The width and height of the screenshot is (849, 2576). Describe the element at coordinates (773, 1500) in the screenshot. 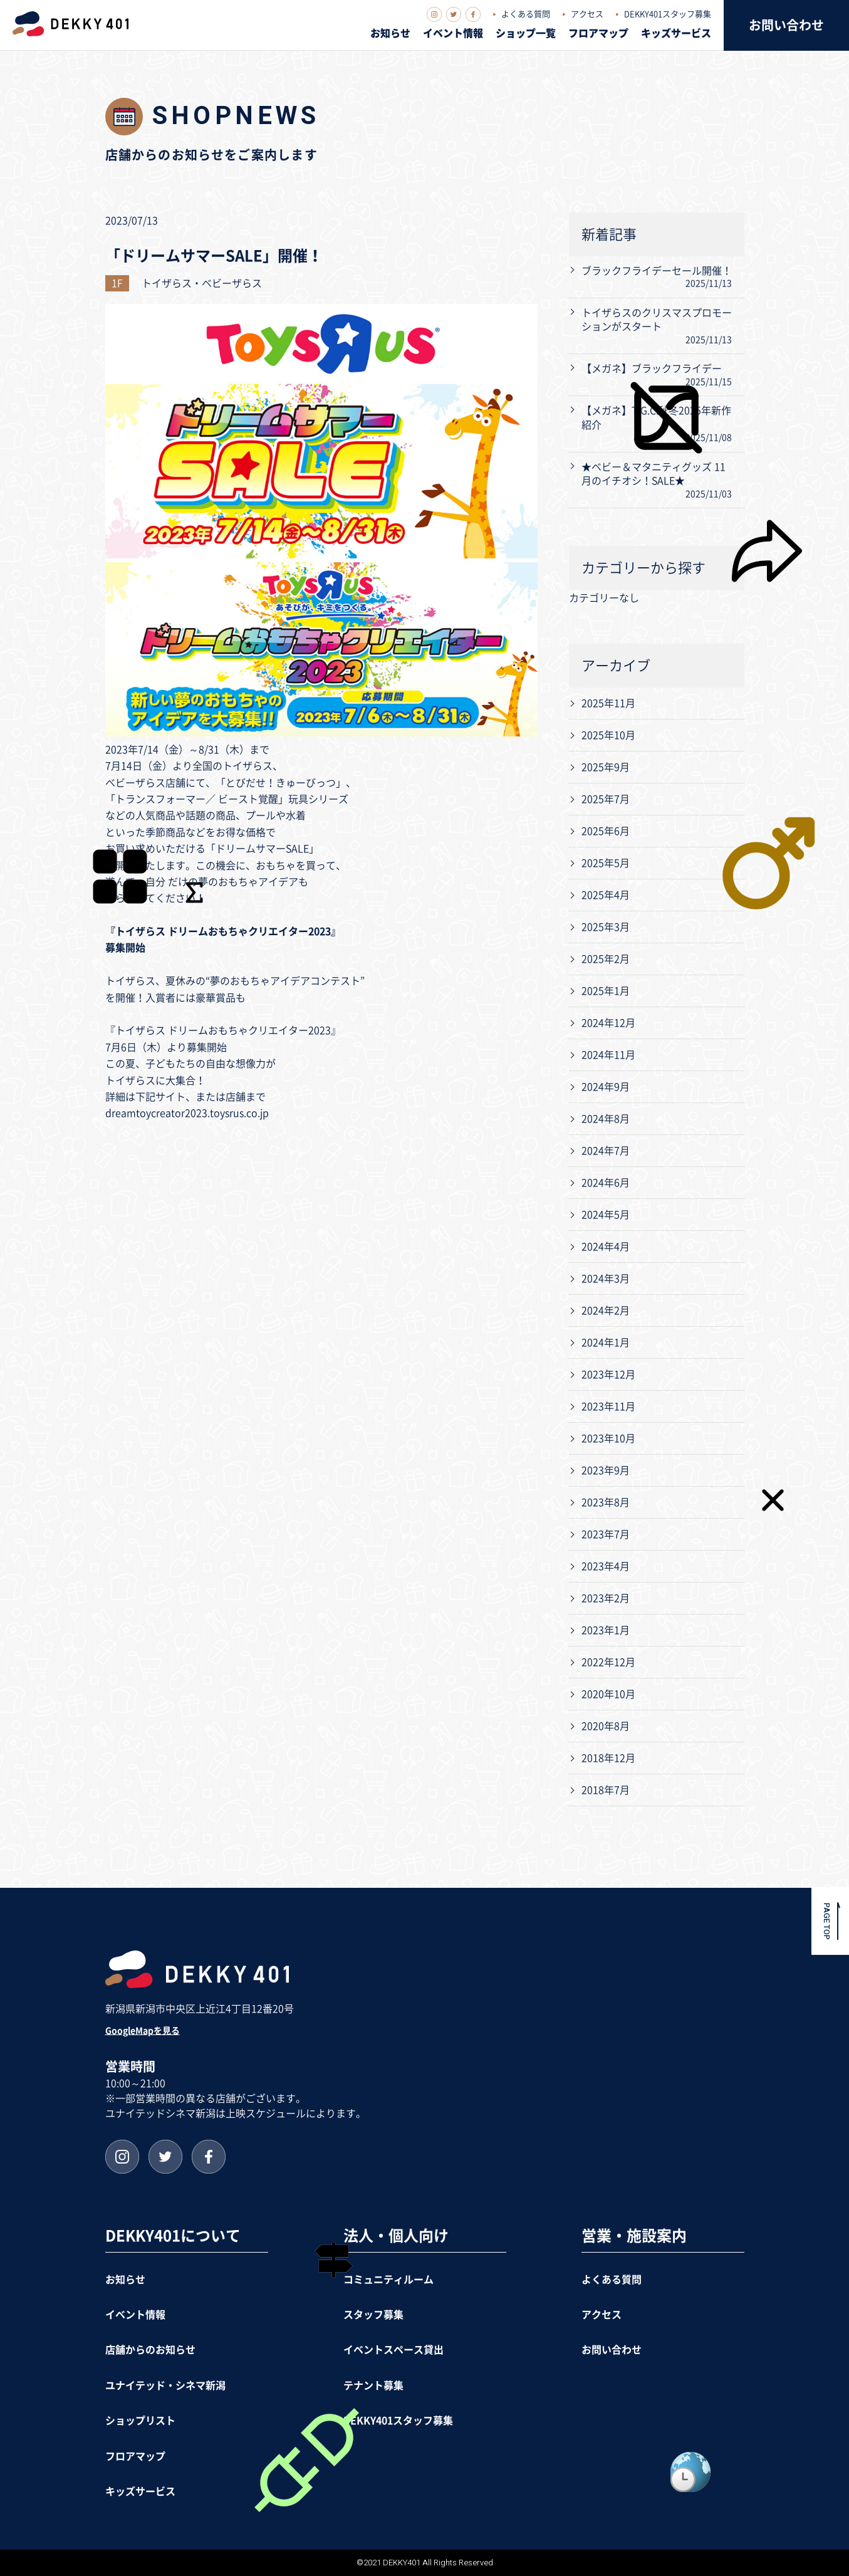

I see `close the current window or dialog` at that location.